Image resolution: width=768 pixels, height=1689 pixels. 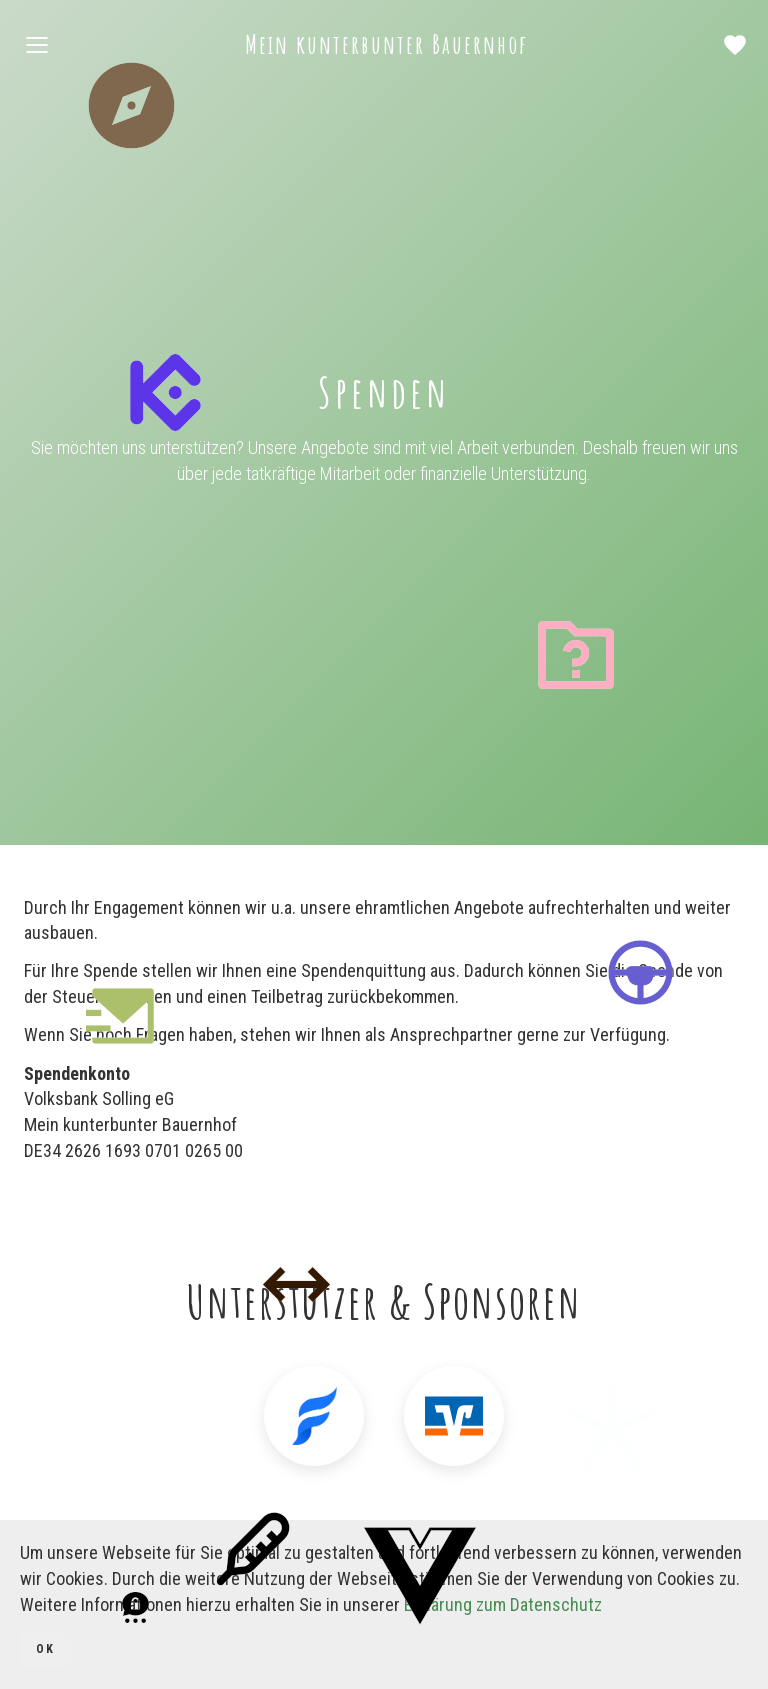 I want to click on folder with unknown or unrecognized contents, so click(x=576, y=655).